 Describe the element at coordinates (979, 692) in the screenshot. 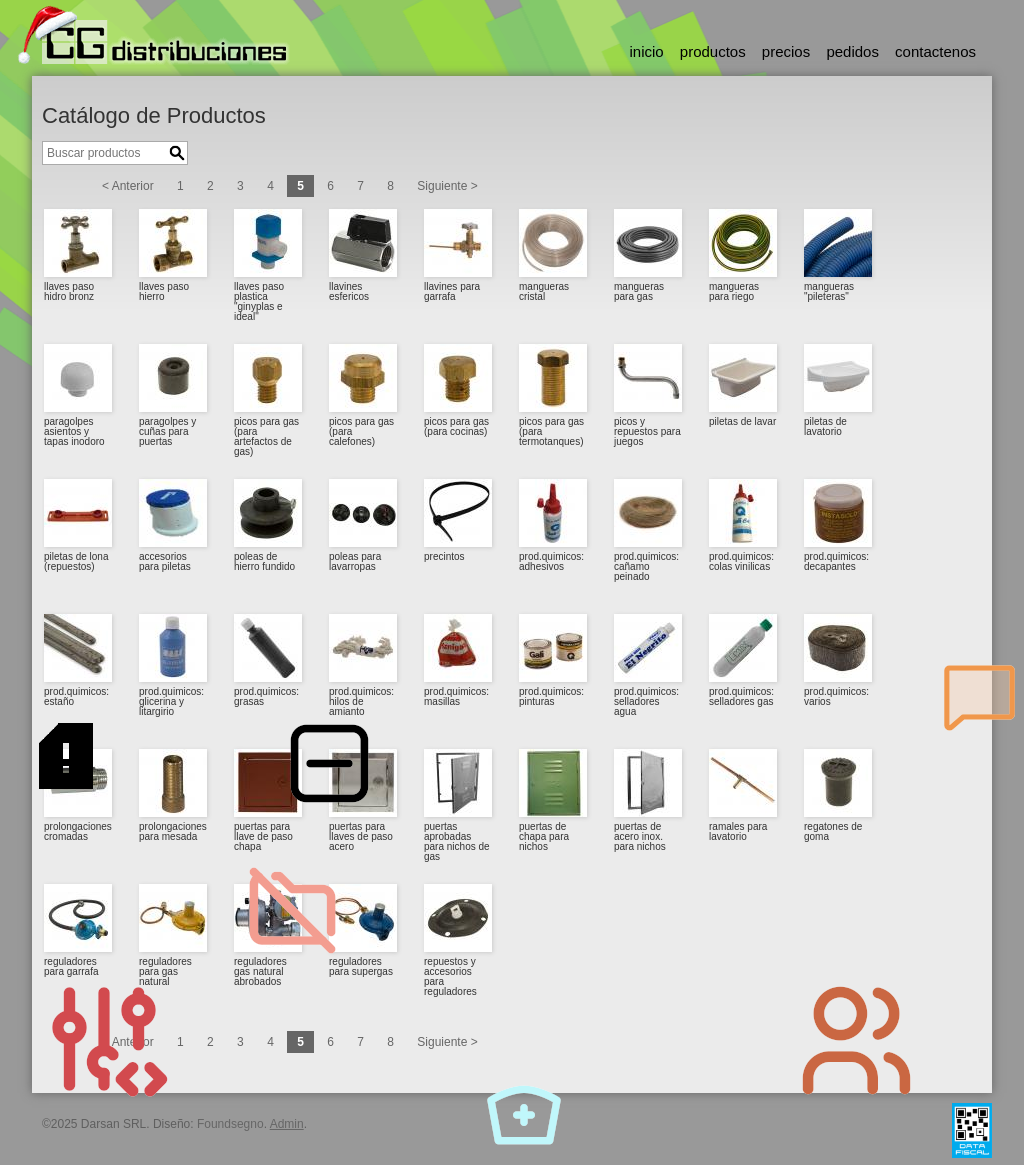

I see `open chat or messaging` at that location.